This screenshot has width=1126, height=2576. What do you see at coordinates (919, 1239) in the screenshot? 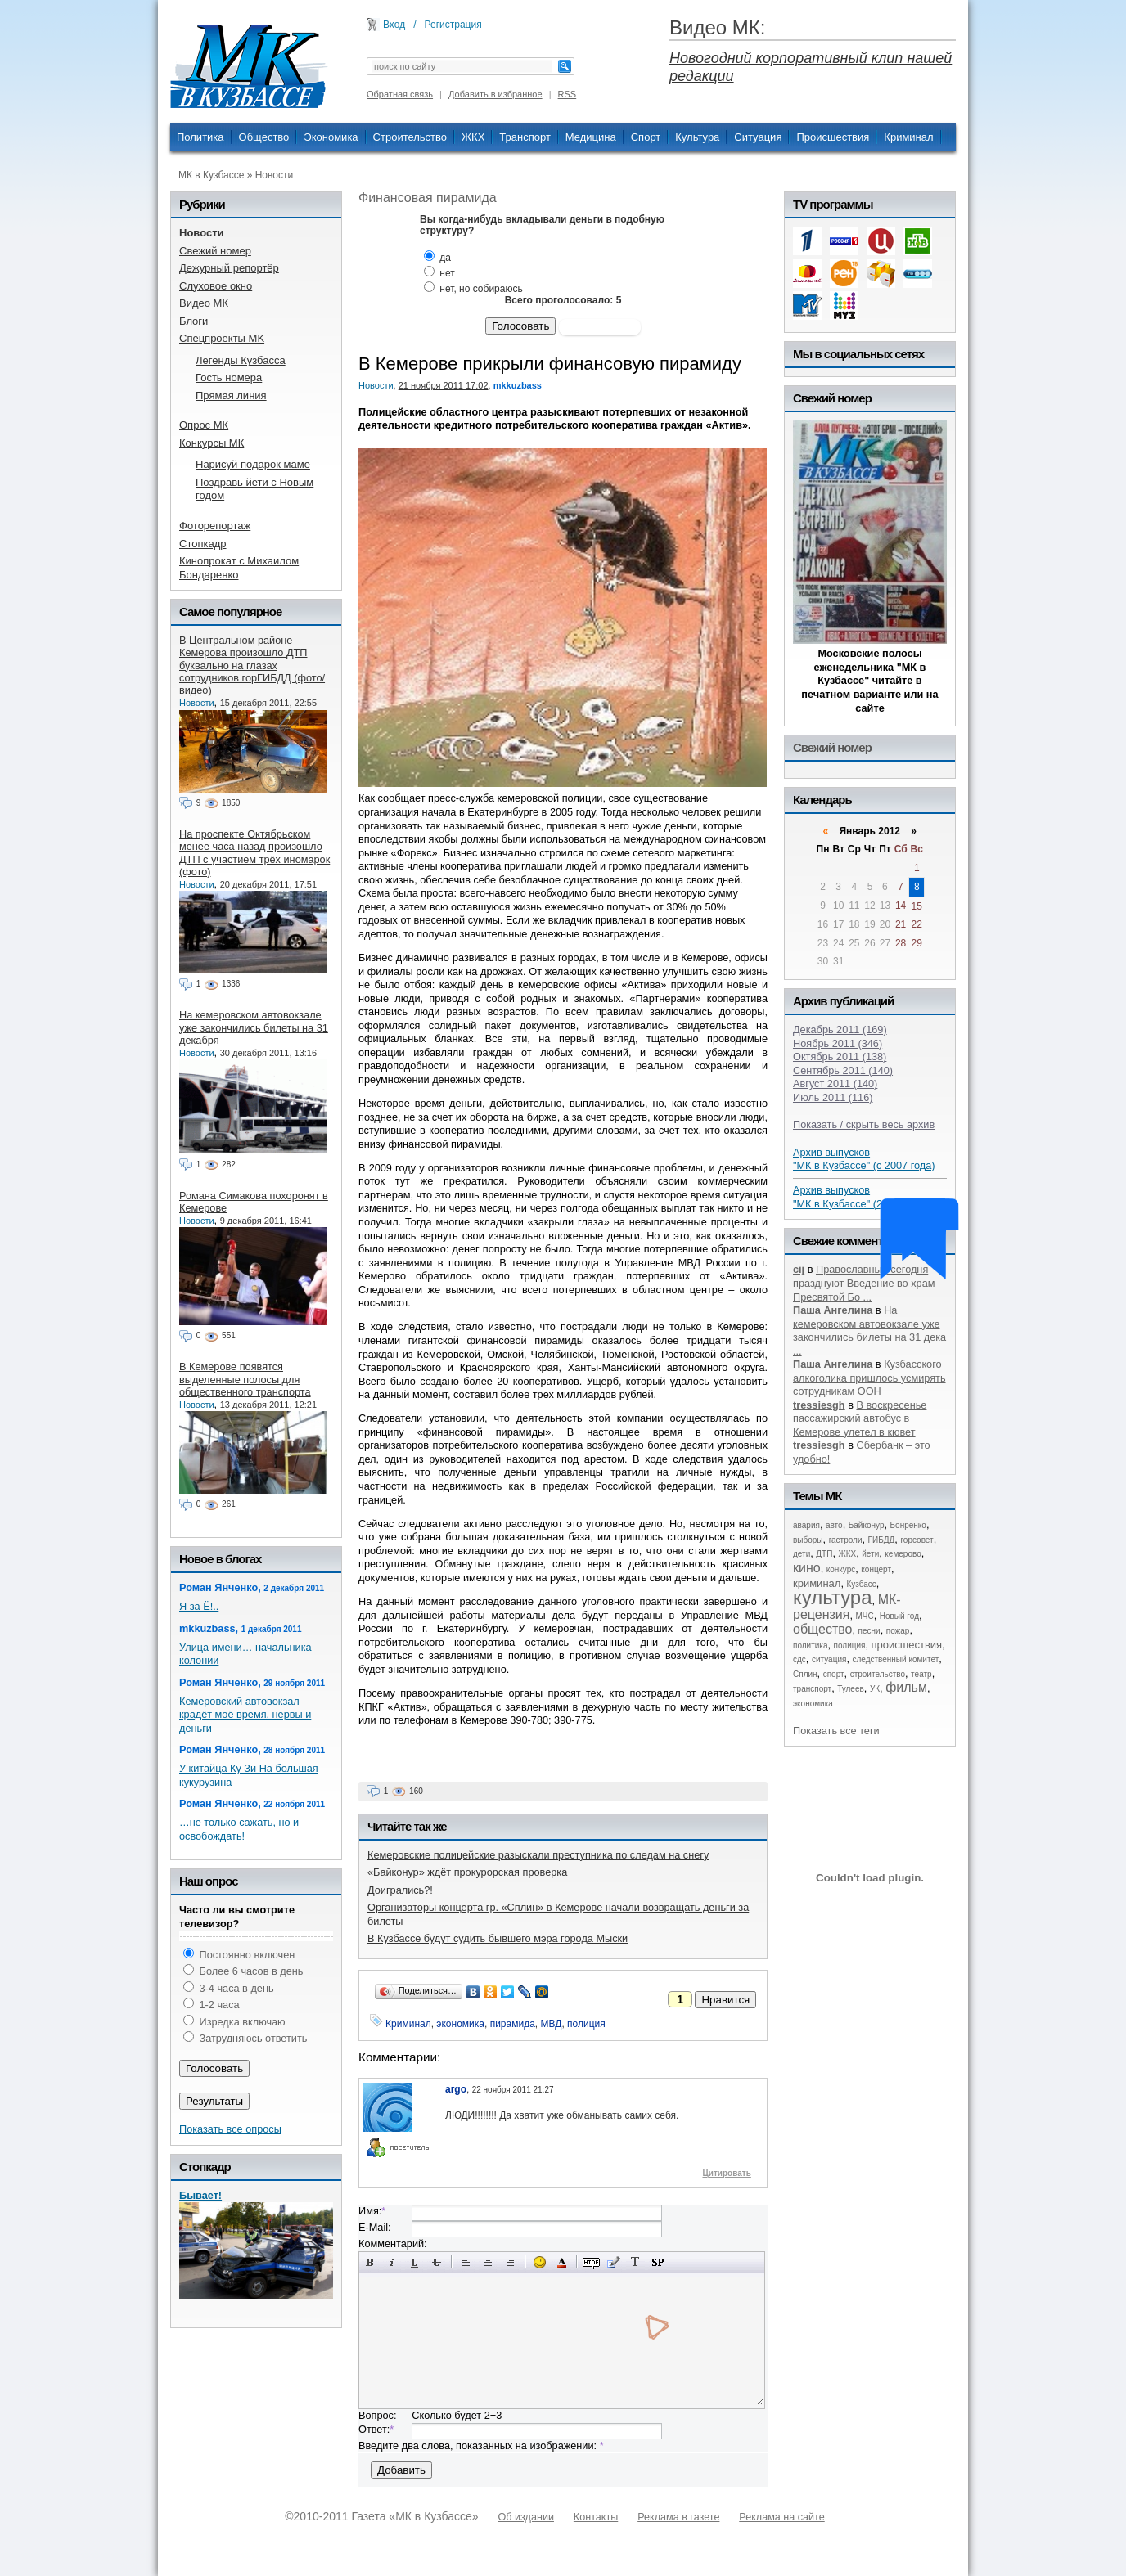
I see `homepage app logo` at bounding box center [919, 1239].